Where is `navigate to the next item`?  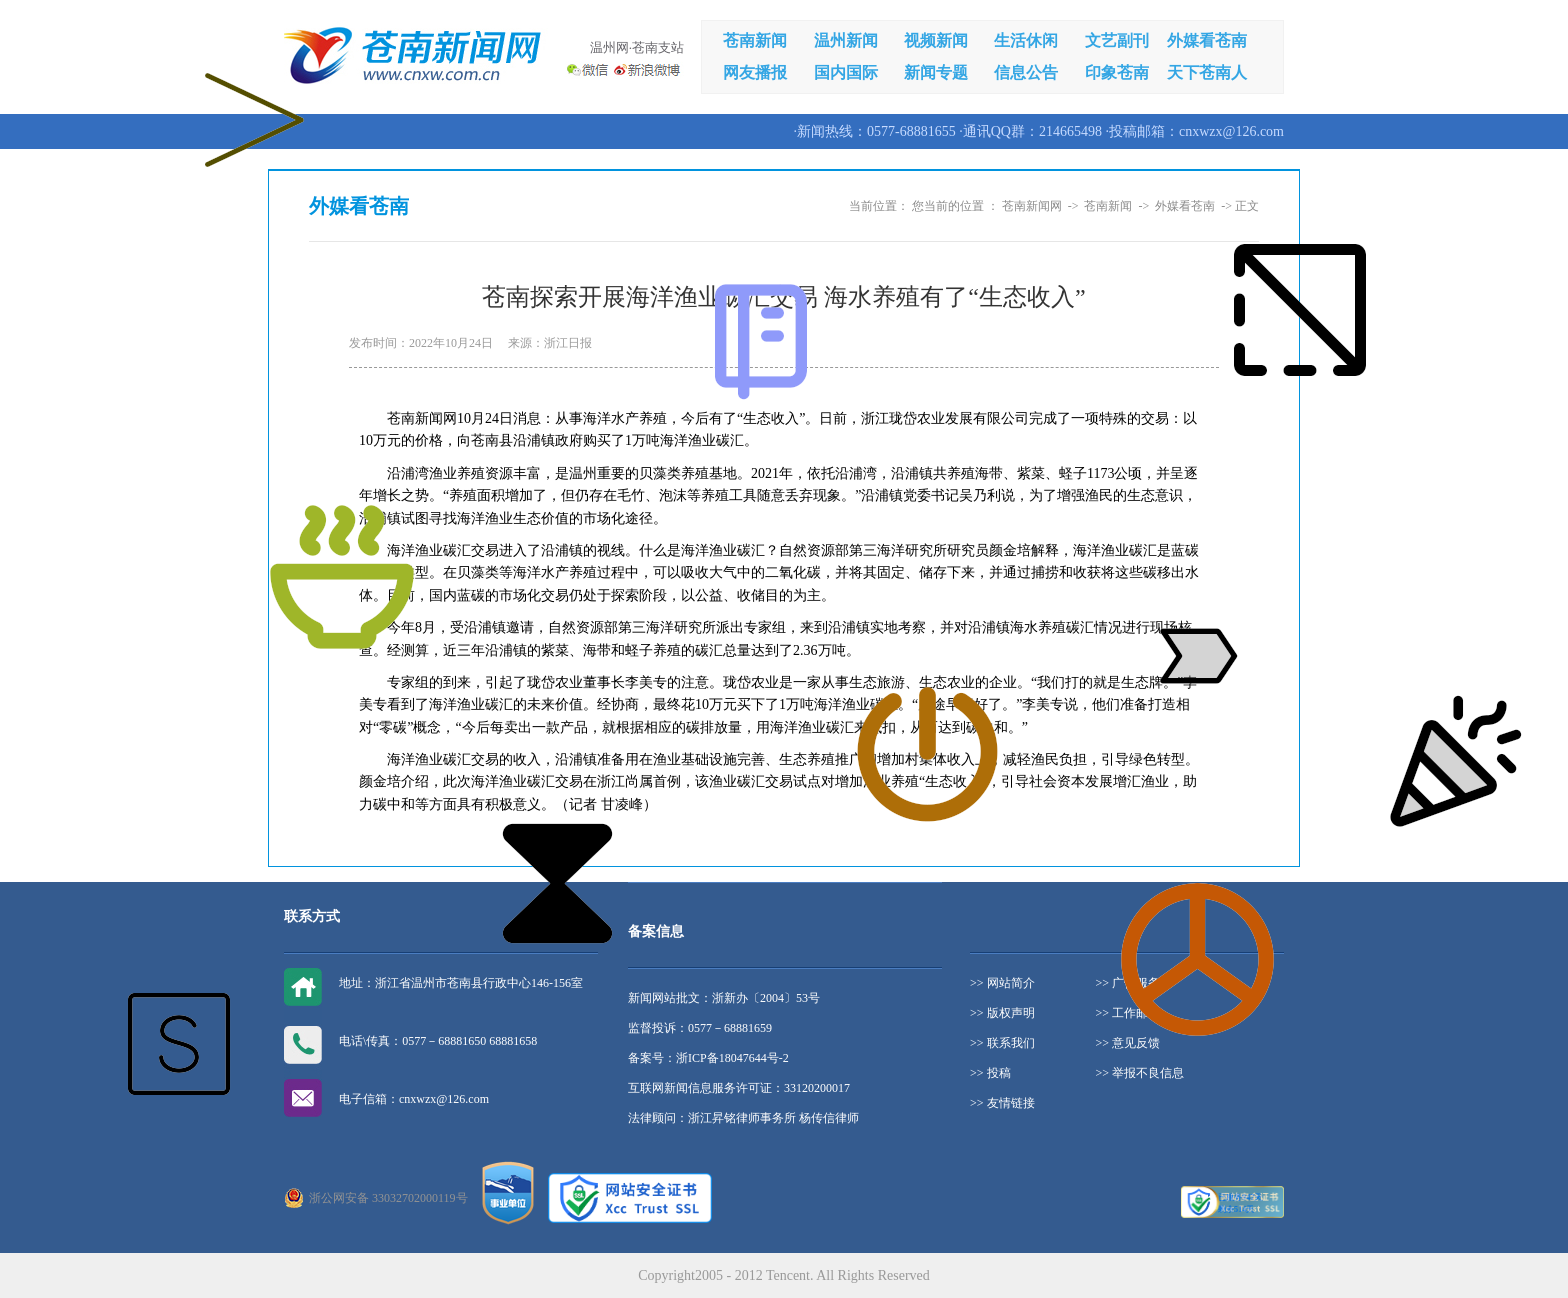 navigate to the next item is located at coordinates (247, 120).